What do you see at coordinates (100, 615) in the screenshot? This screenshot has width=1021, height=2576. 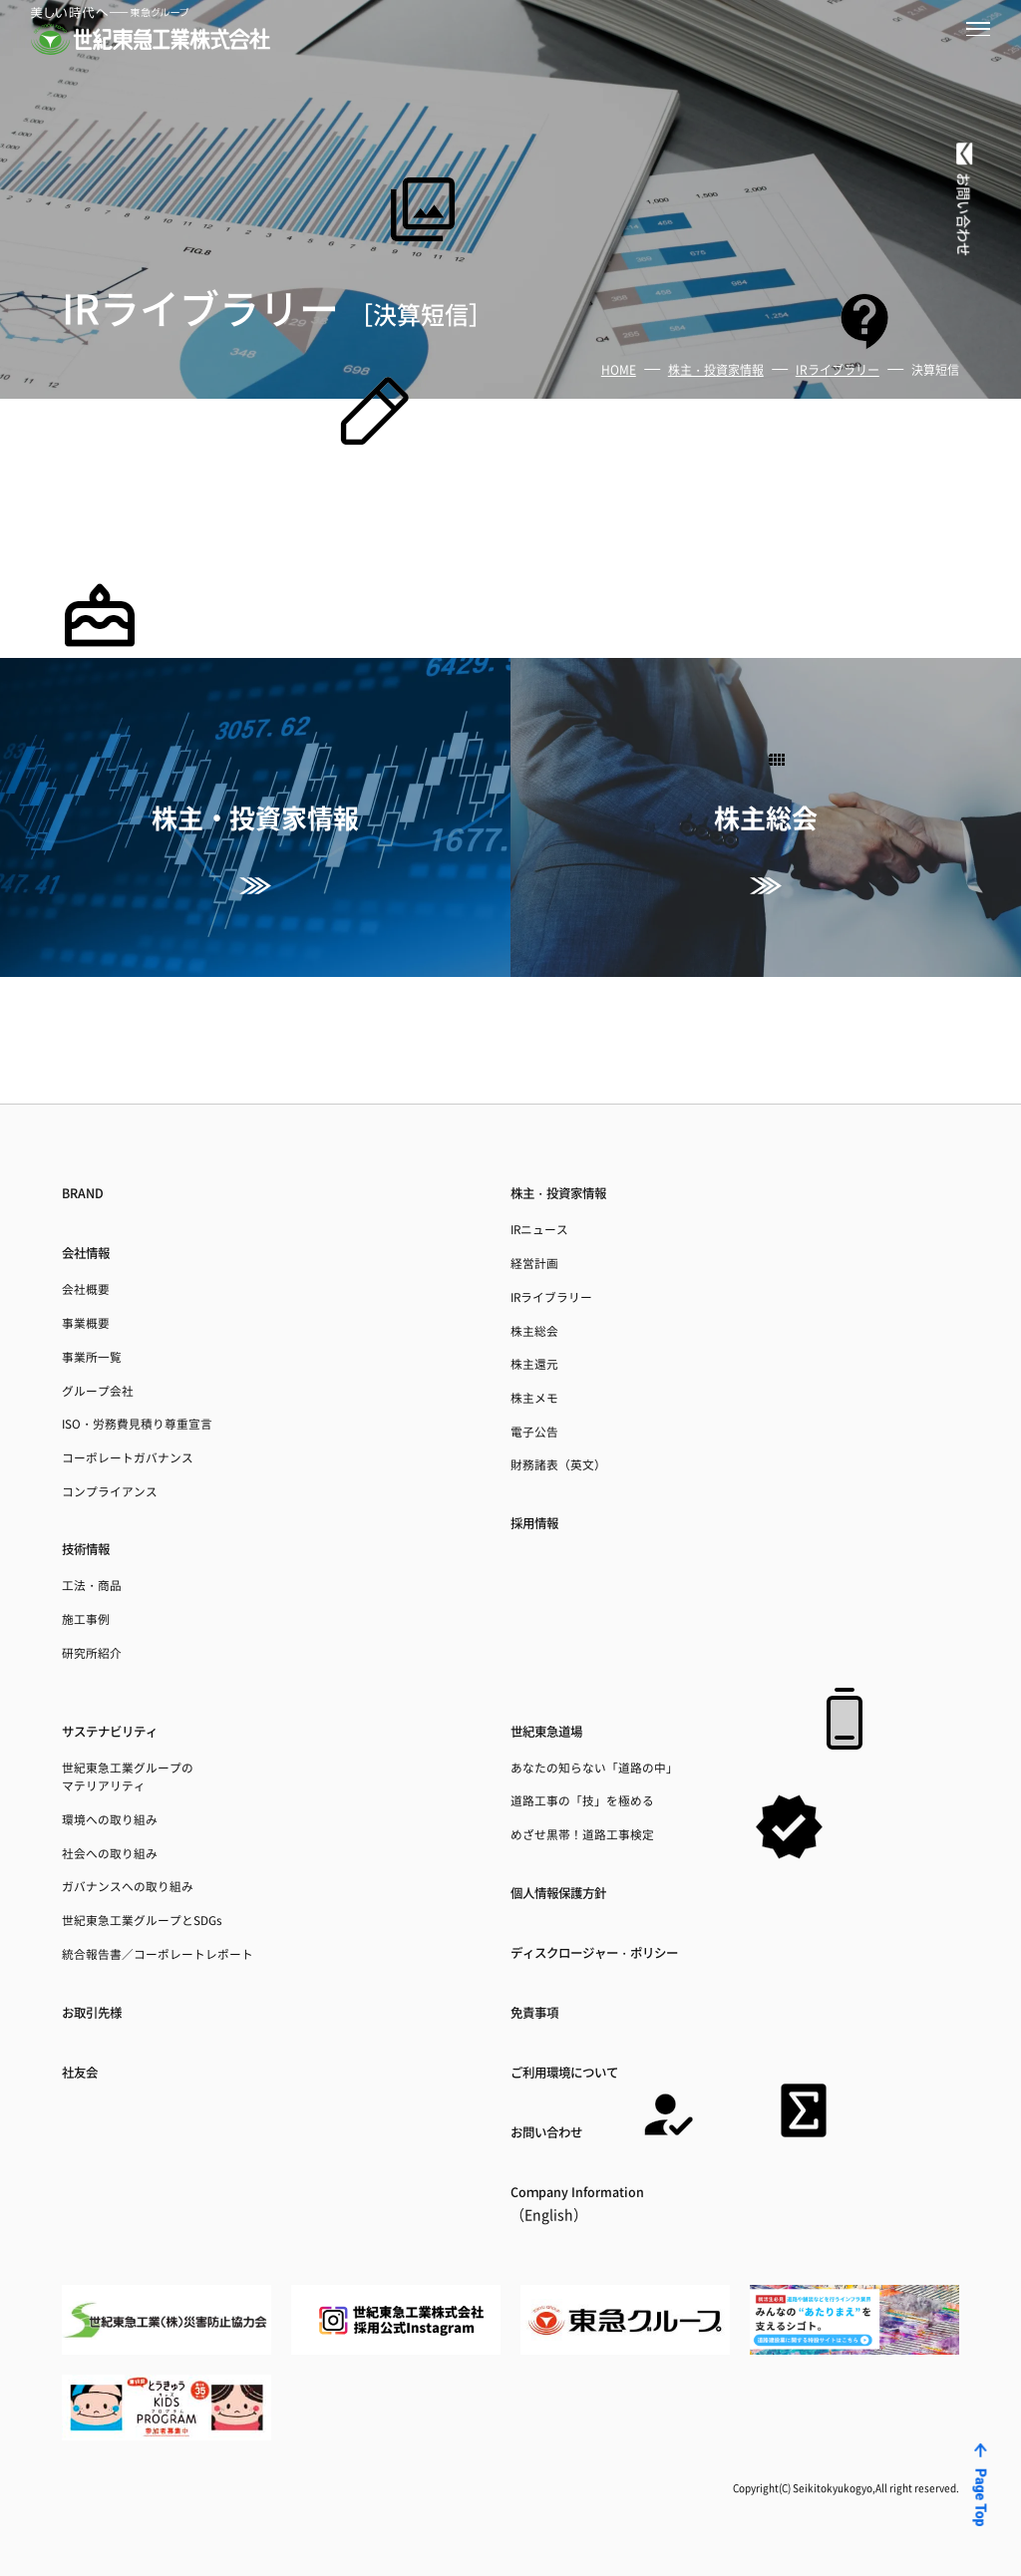 I see `view birthday or celebration reminders` at bounding box center [100, 615].